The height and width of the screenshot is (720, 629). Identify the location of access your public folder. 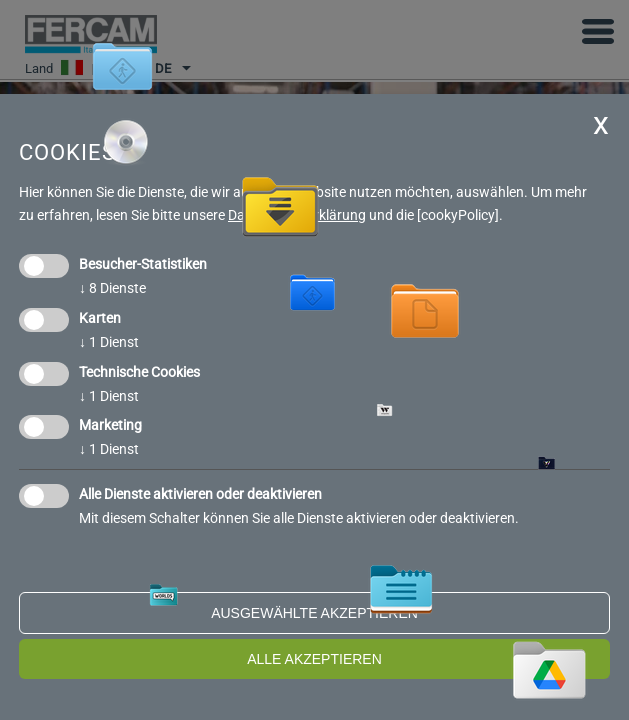
(312, 292).